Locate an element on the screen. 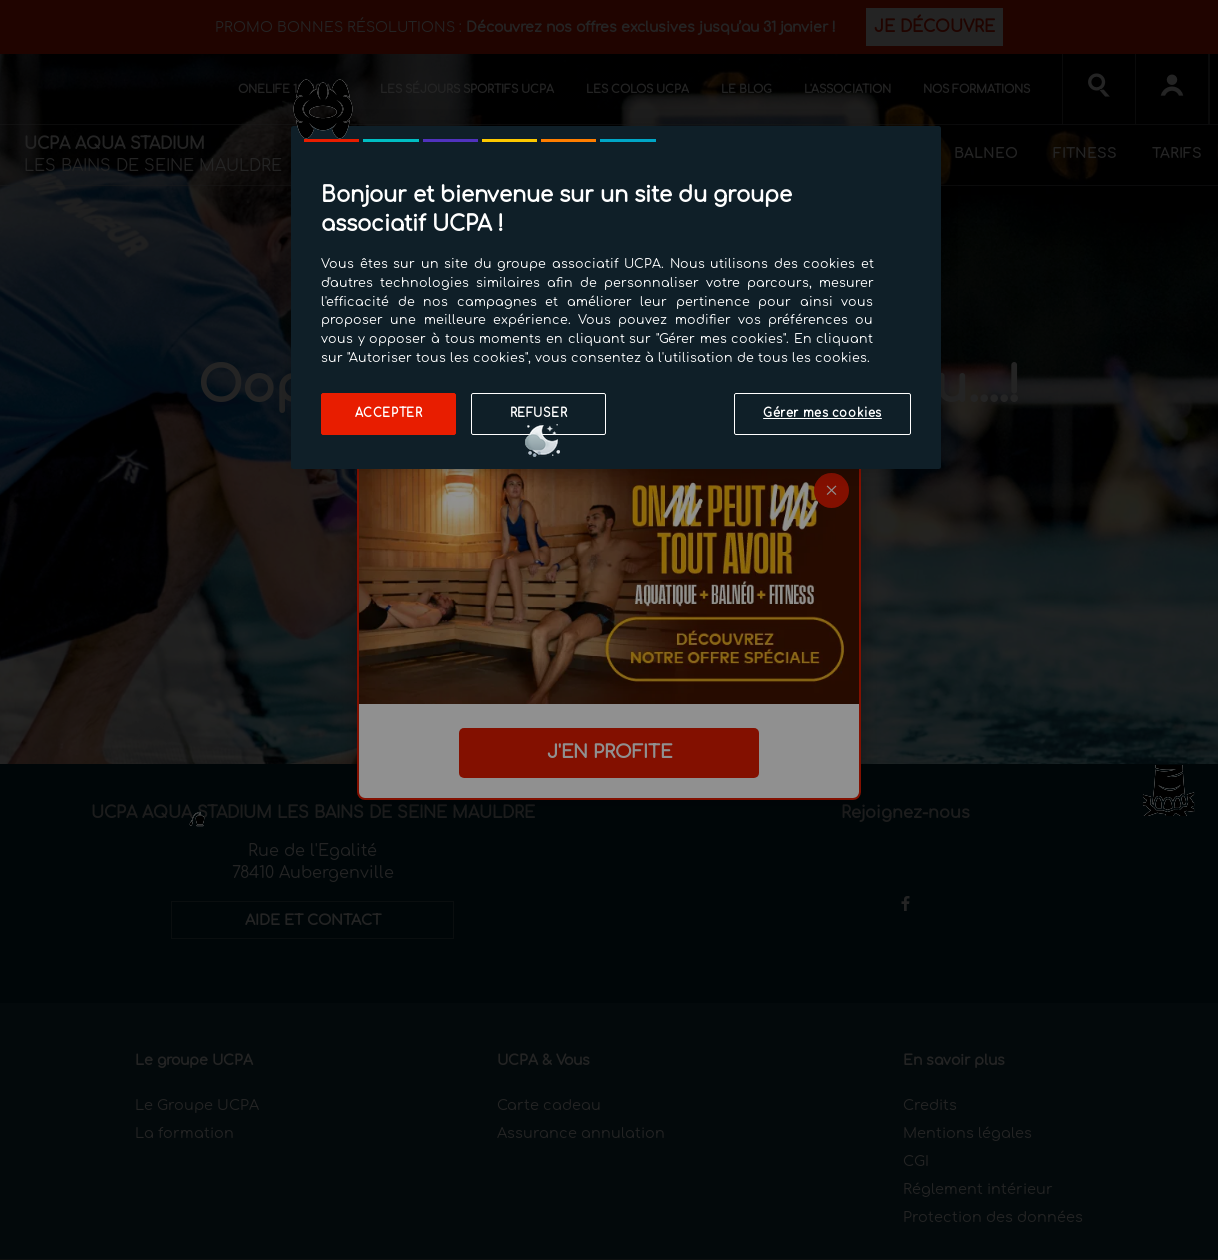 The image size is (1218, 1260). browse fragrance or perfume items is located at coordinates (197, 819).